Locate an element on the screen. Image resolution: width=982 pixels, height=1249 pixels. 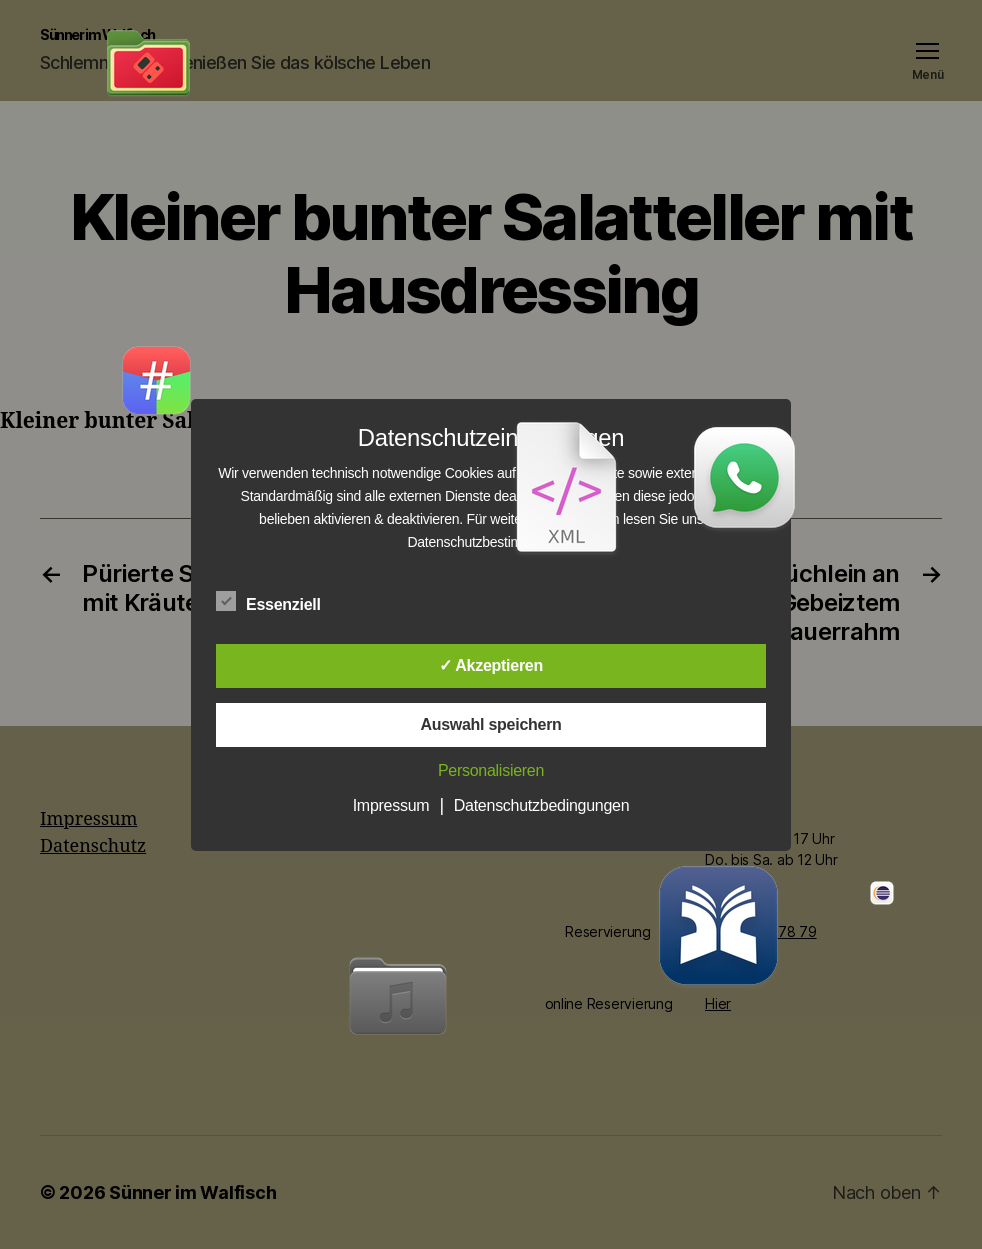
open whatsapp messaging app is located at coordinates (744, 477).